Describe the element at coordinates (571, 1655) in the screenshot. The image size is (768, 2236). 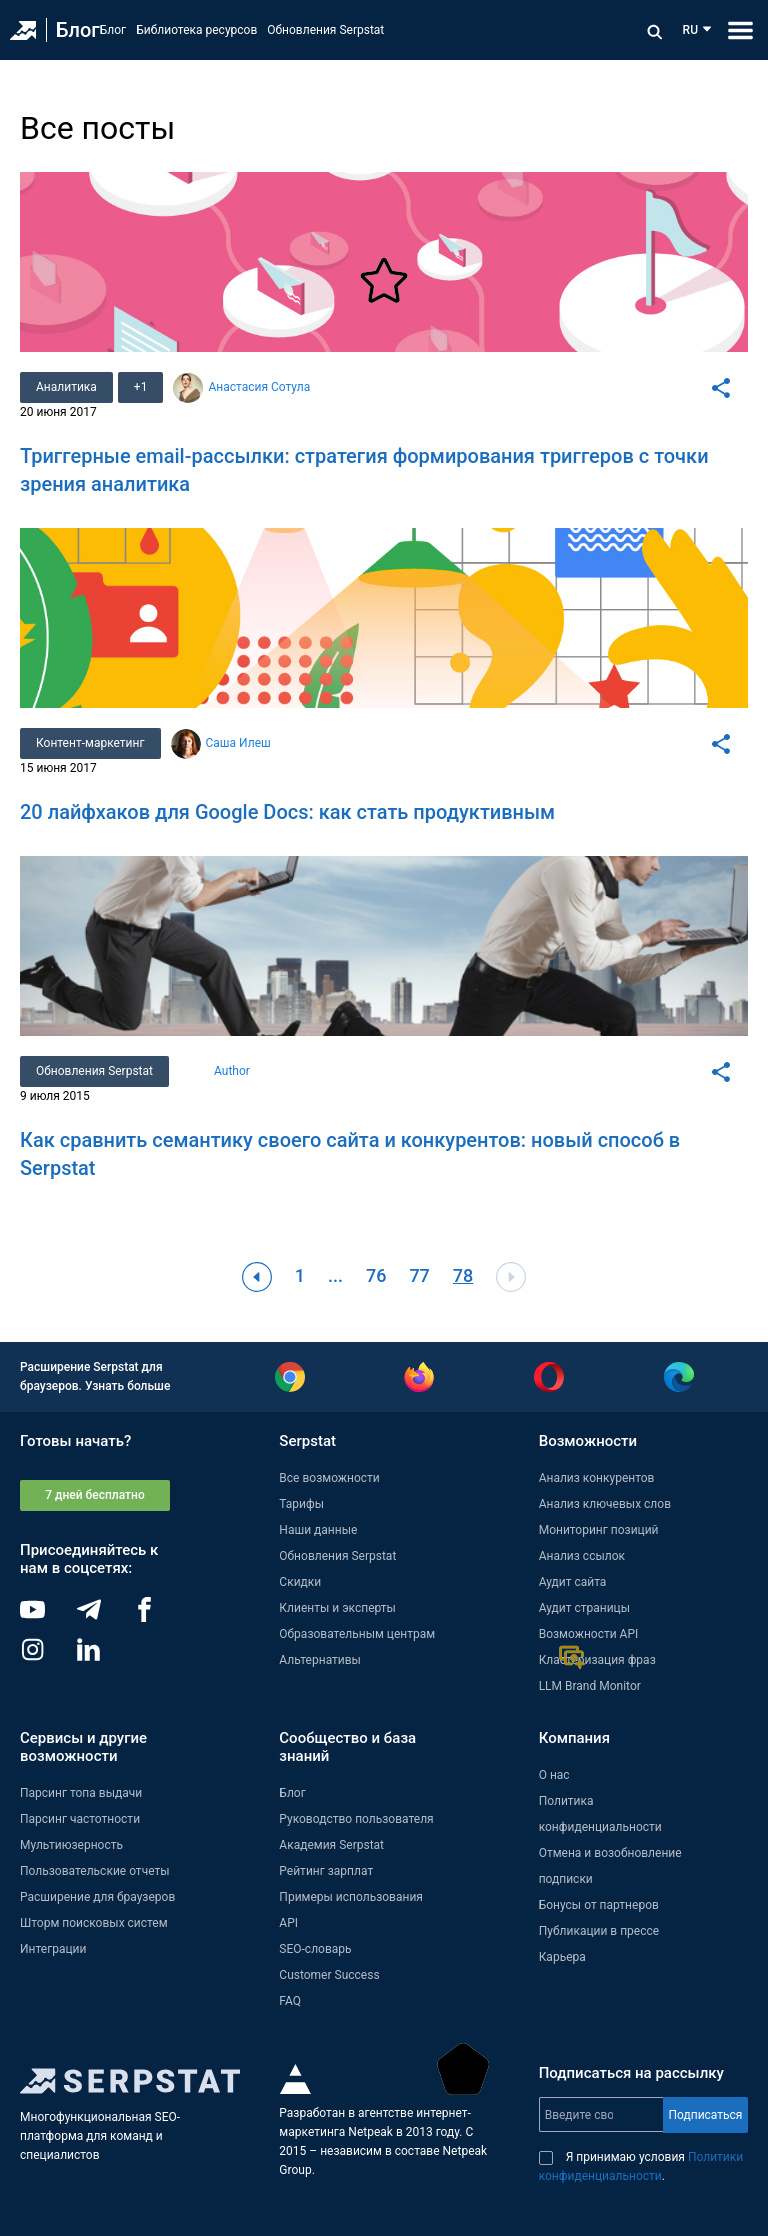
I see `add funds to your account` at that location.